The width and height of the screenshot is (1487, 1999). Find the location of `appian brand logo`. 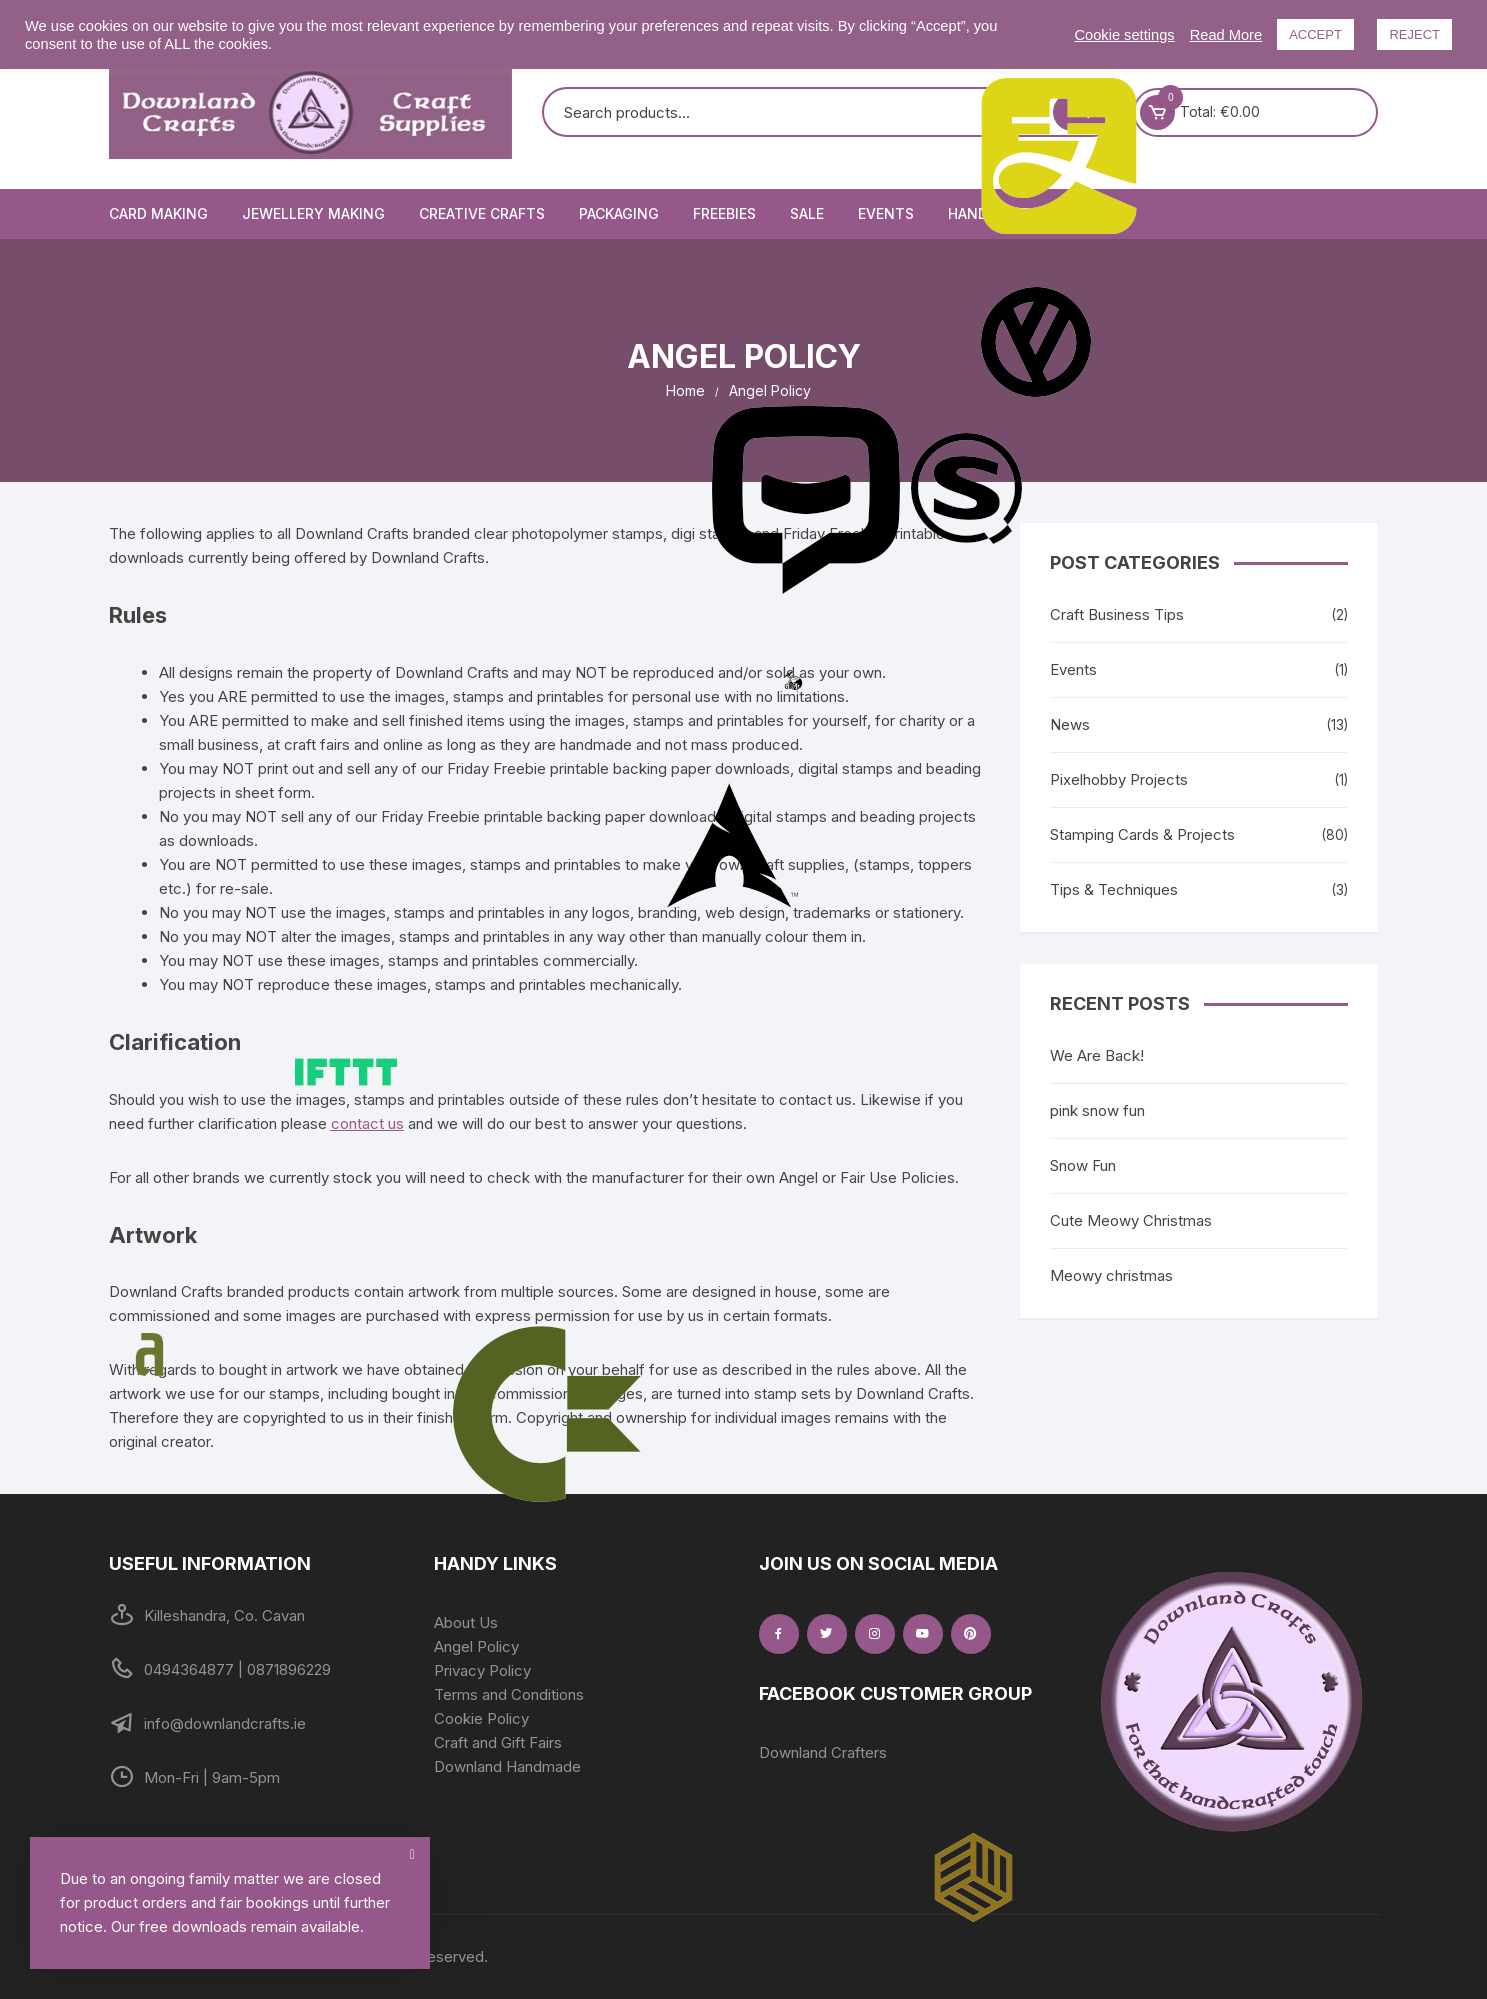

appian brand logo is located at coordinates (149, 1354).